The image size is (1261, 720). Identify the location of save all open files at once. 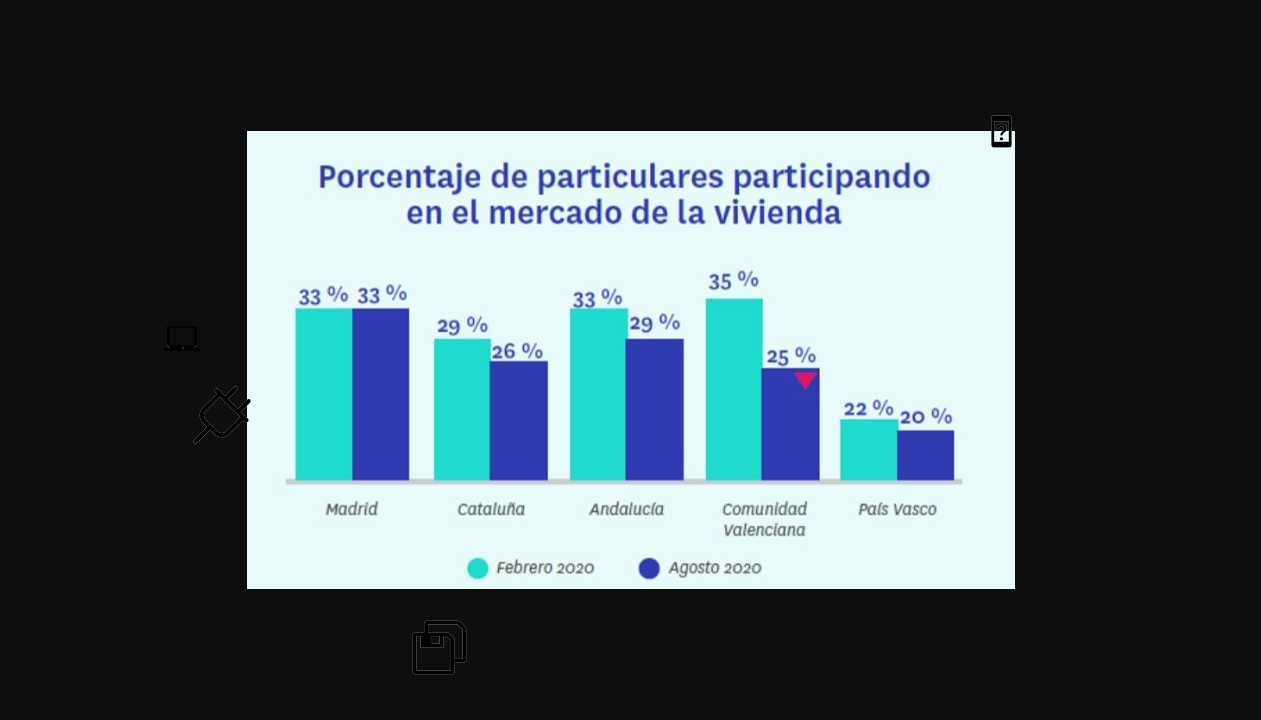
(439, 647).